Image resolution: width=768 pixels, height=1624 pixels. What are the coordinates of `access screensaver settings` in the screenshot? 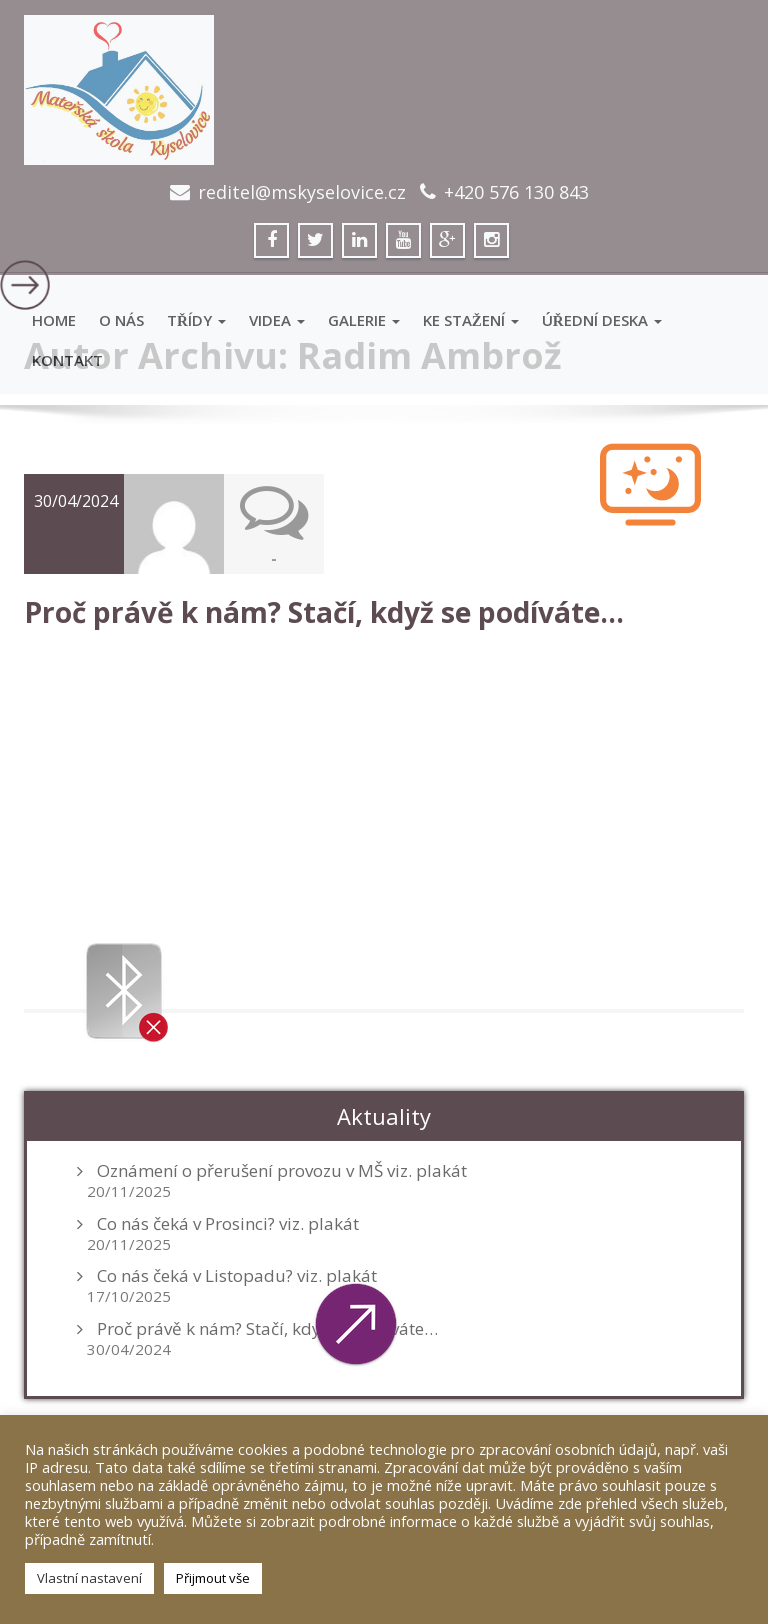 It's located at (650, 481).